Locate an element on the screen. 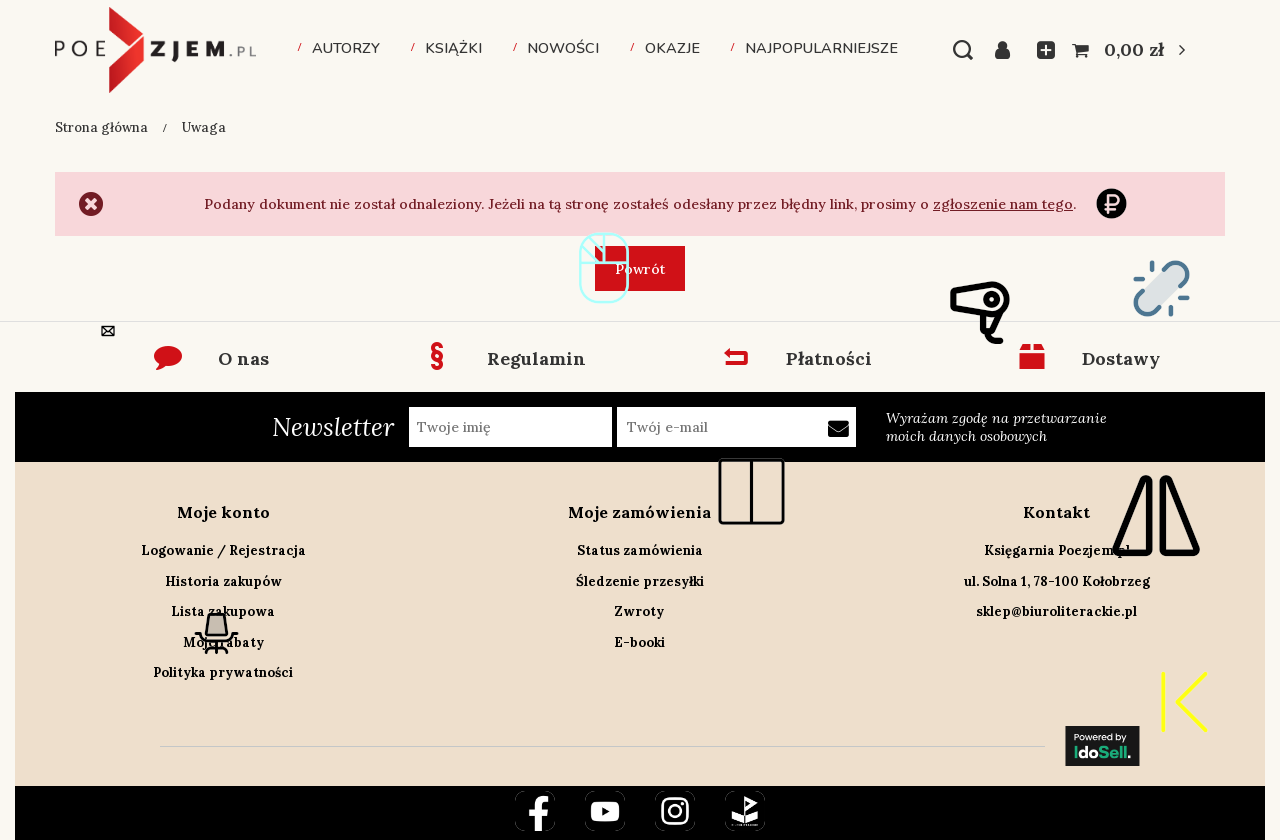 This screenshot has height=840, width=1280. disconnect or unlink connected items is located at coordinates (1161, 288).